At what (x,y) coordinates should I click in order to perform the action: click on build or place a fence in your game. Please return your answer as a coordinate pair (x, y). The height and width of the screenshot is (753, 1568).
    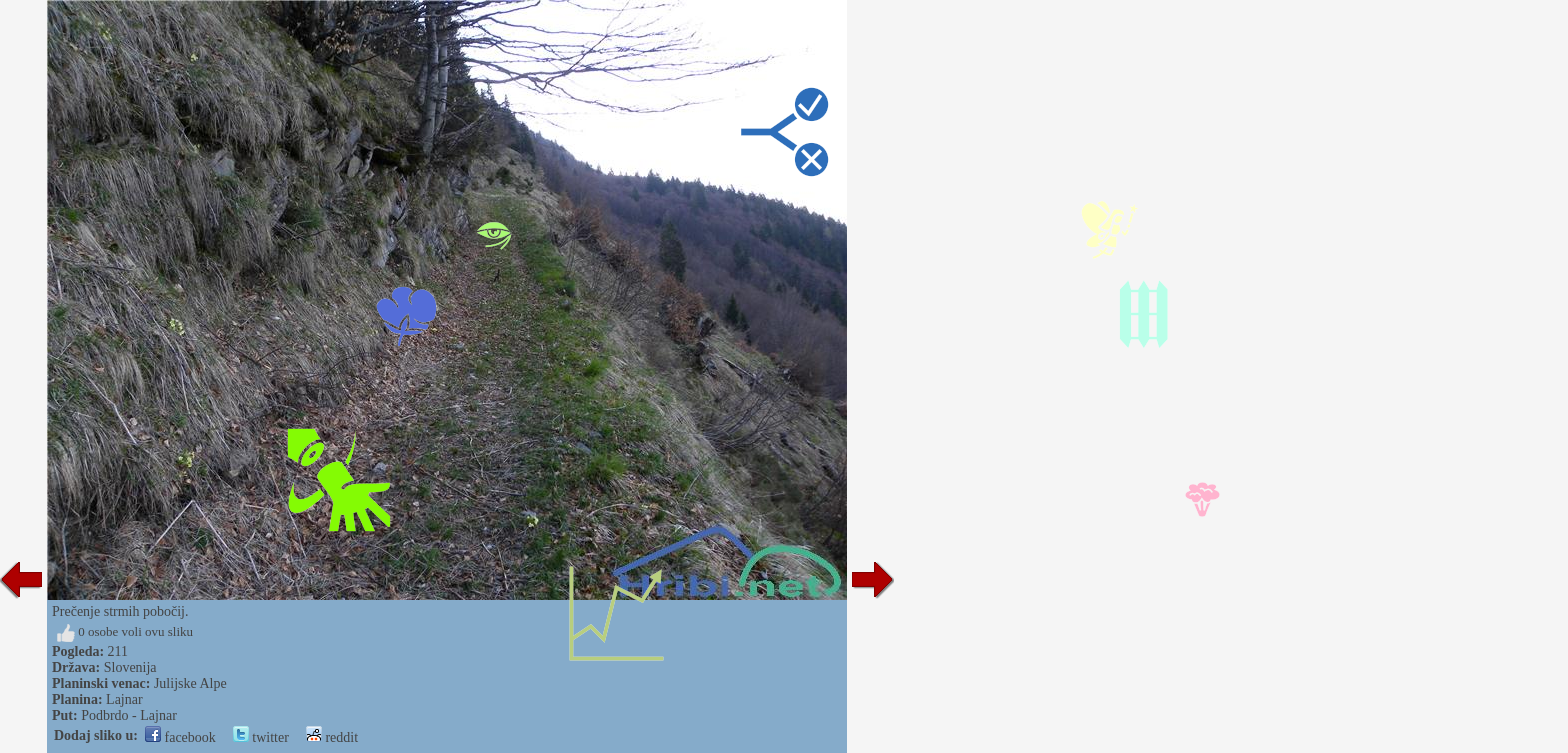
    Looking at the image, I should click on (1143, 314).